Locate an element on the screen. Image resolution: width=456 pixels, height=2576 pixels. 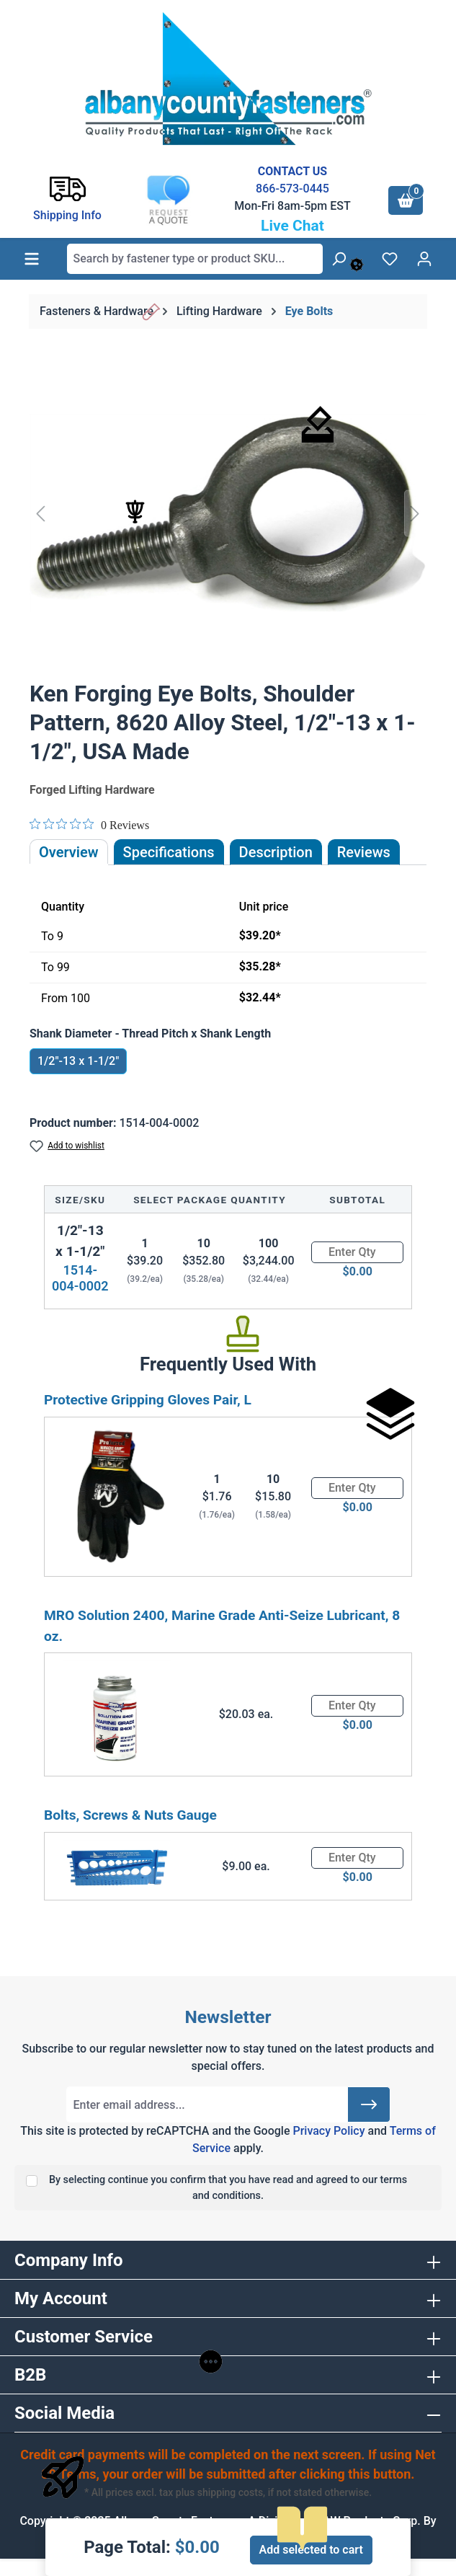
launch or deploy a project is located at coordinates (63, 2477).